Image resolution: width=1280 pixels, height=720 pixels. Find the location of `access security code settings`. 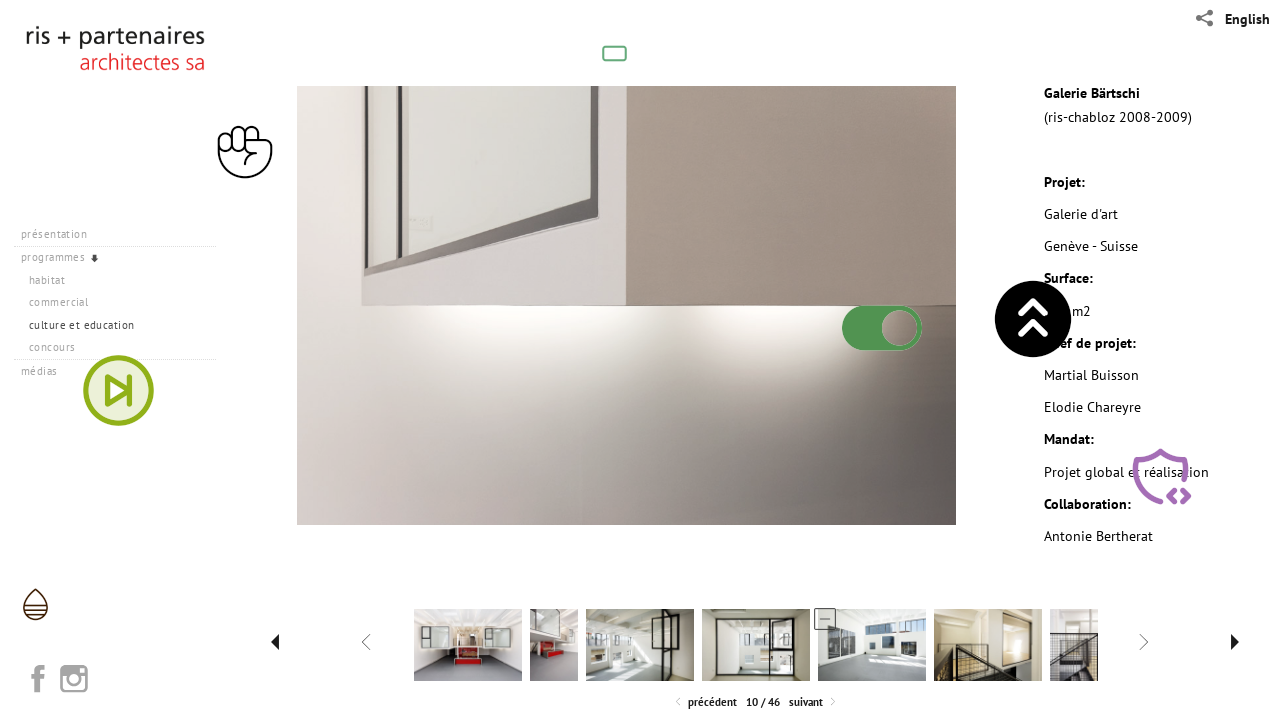

access security code settings is located at coordinates (1160, 476).